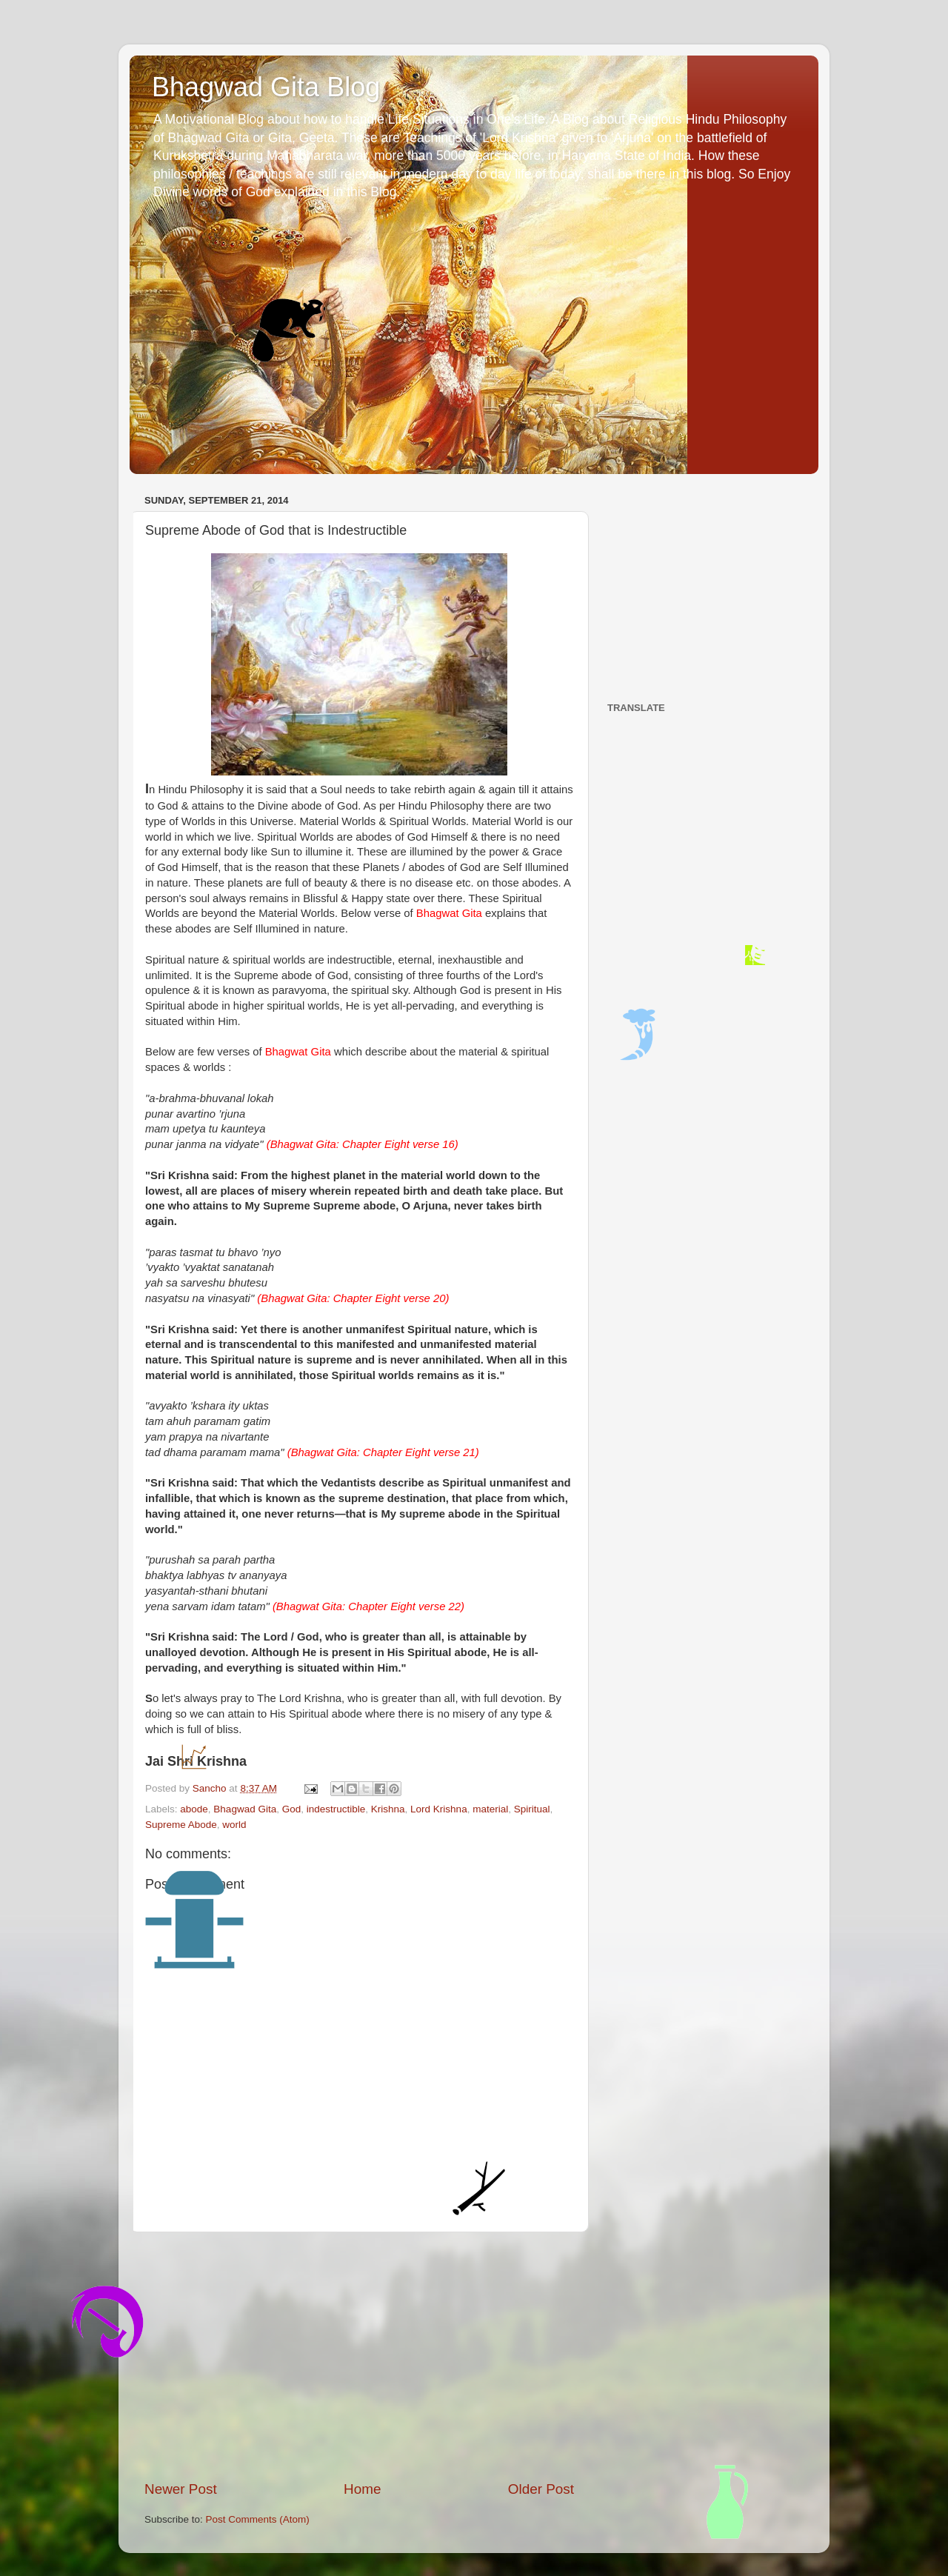 The height and width of the screenshot is (2576, 948). Describe the element at coordinates (478, 2188) in the screenshot. I see `wooden stick or branch resource item` at that location.